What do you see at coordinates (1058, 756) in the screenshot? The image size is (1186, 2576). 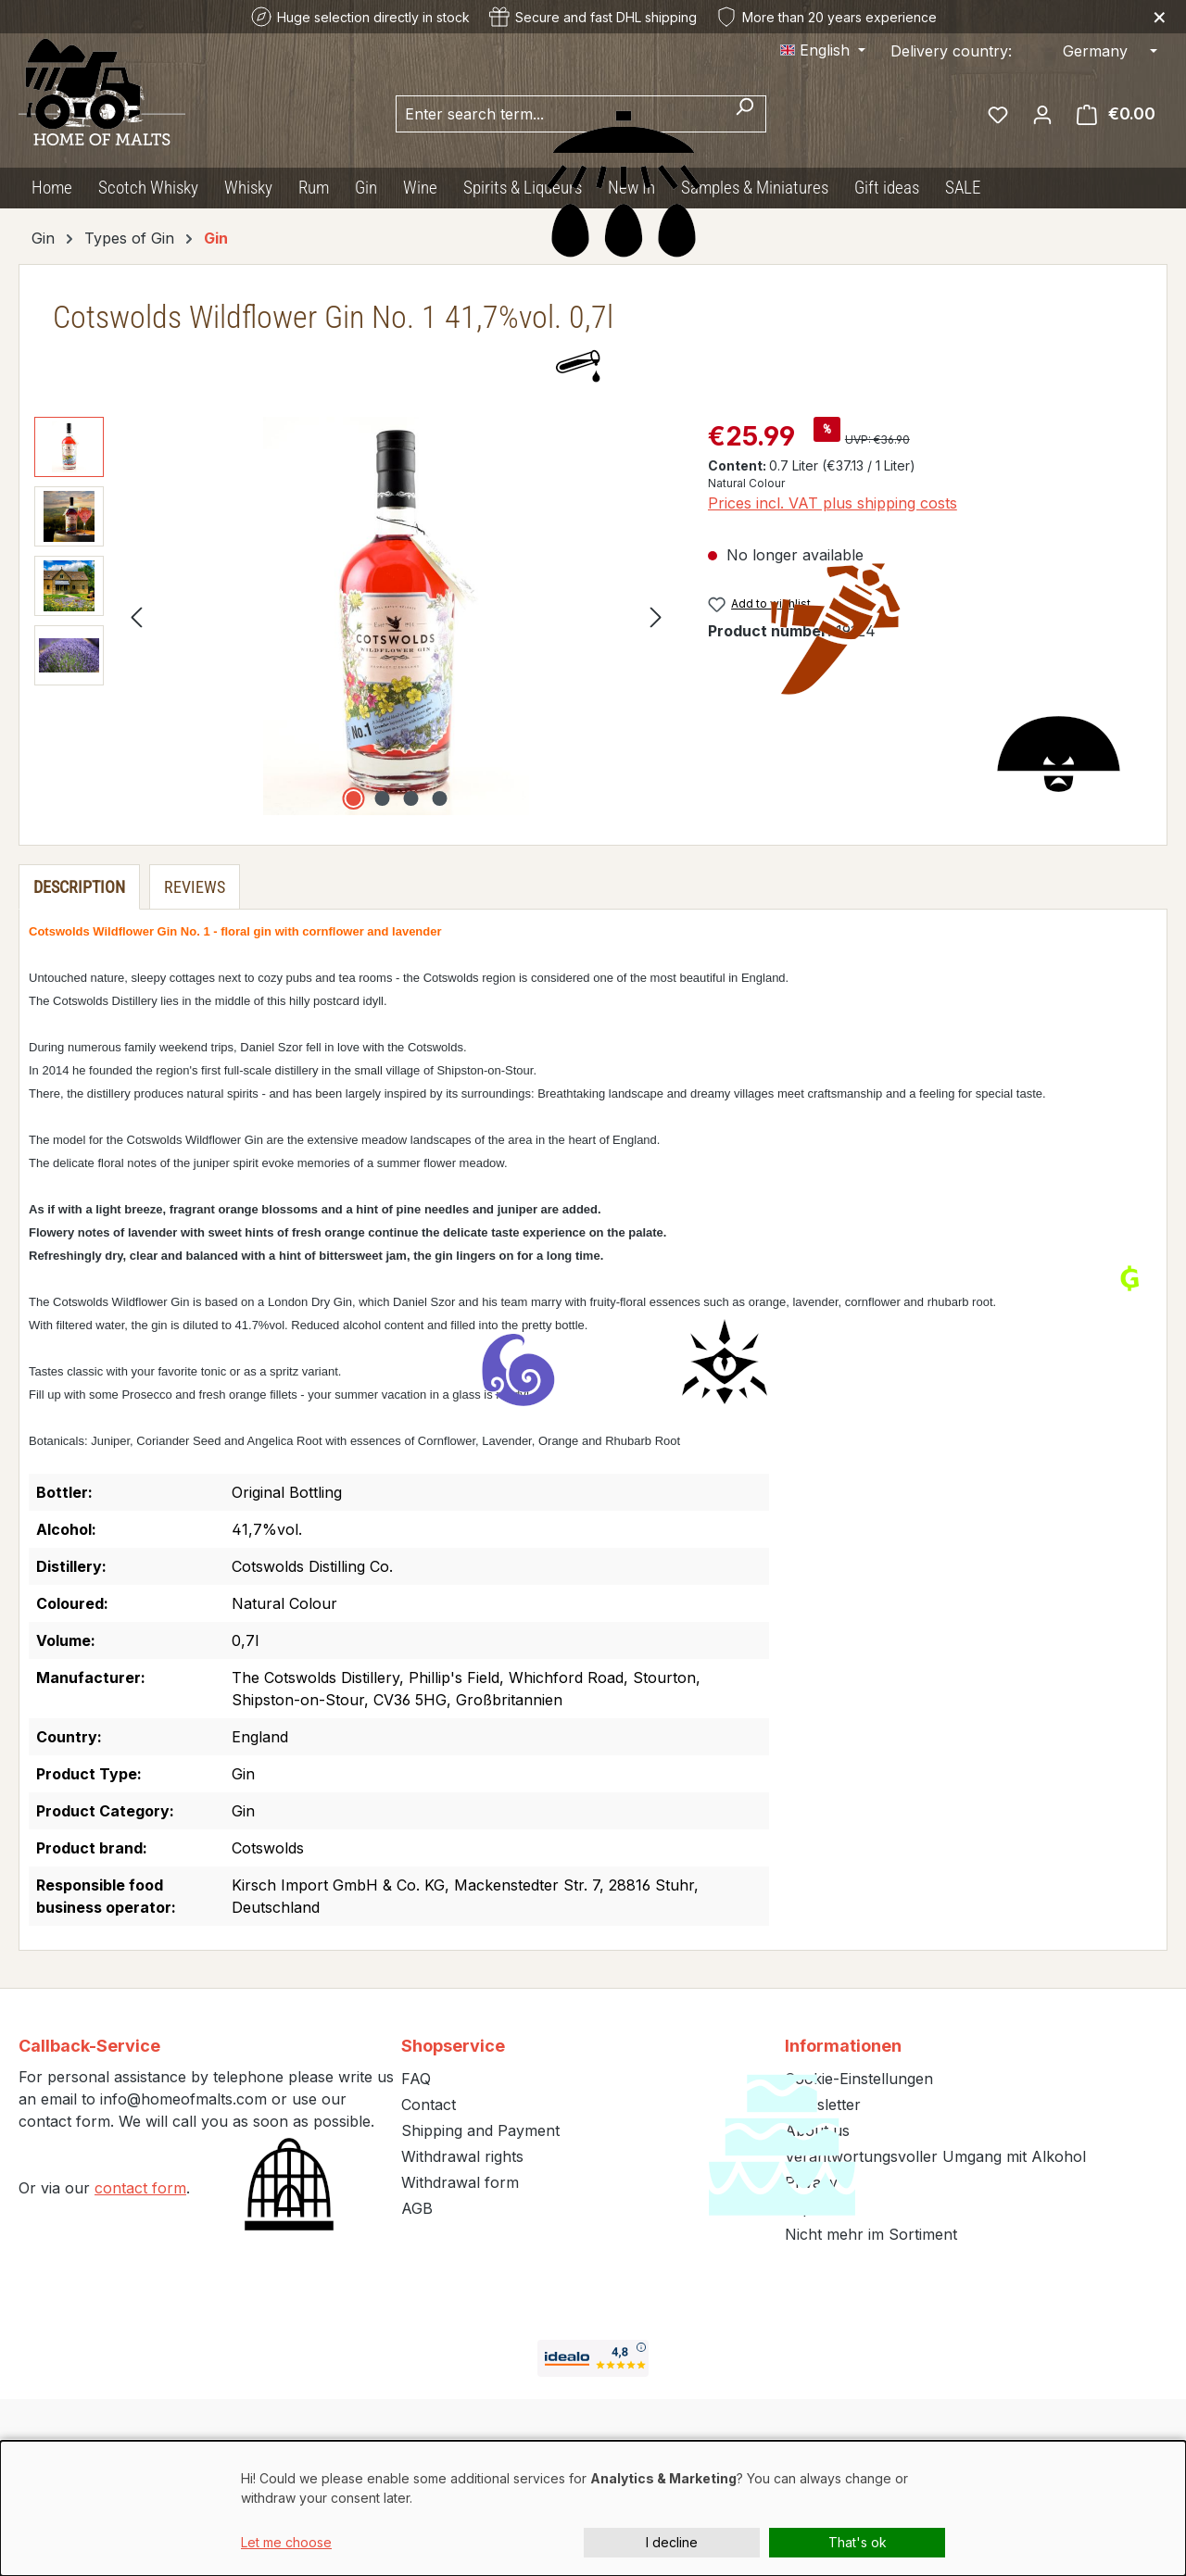 I see `select knight or armored character class` at bounding box center [1058, 756].